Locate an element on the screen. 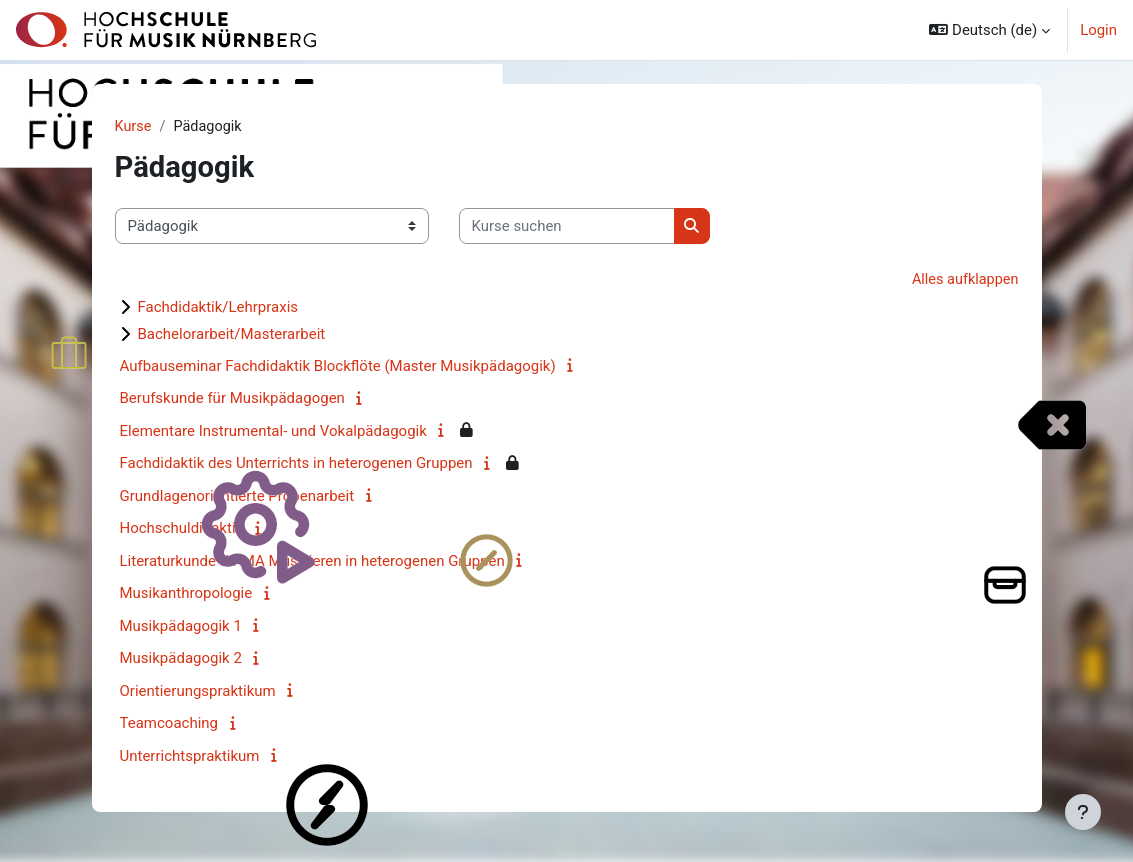 The height and width of the screenshot is (862, 1133). socket.io library or real-time websocket connection is located at coordinates (327, 805).